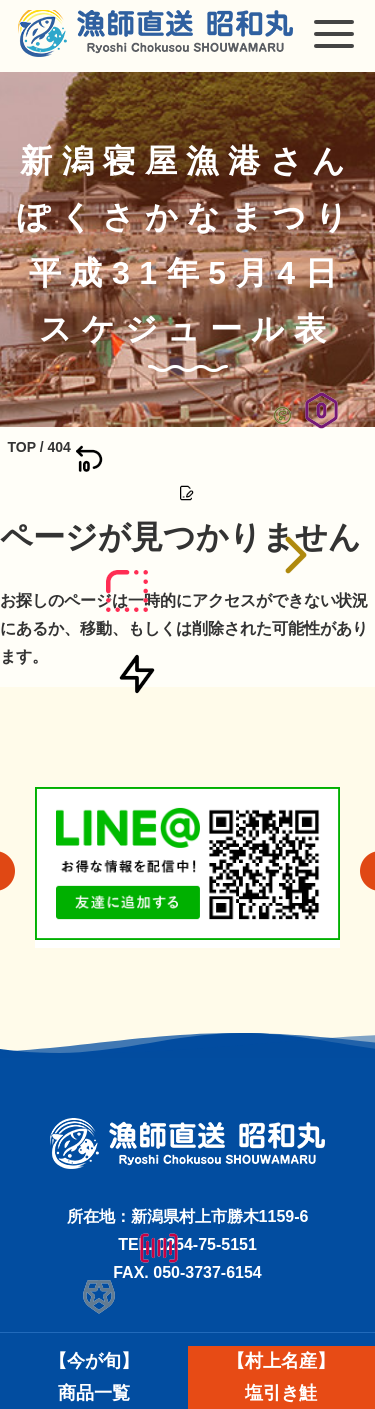 This screenshot has width=375, height=1409. What do you see at coordinates (137, 674) in the screenshot?
I see `supabase logo - open source database platform` at bounding box center [137, 674].